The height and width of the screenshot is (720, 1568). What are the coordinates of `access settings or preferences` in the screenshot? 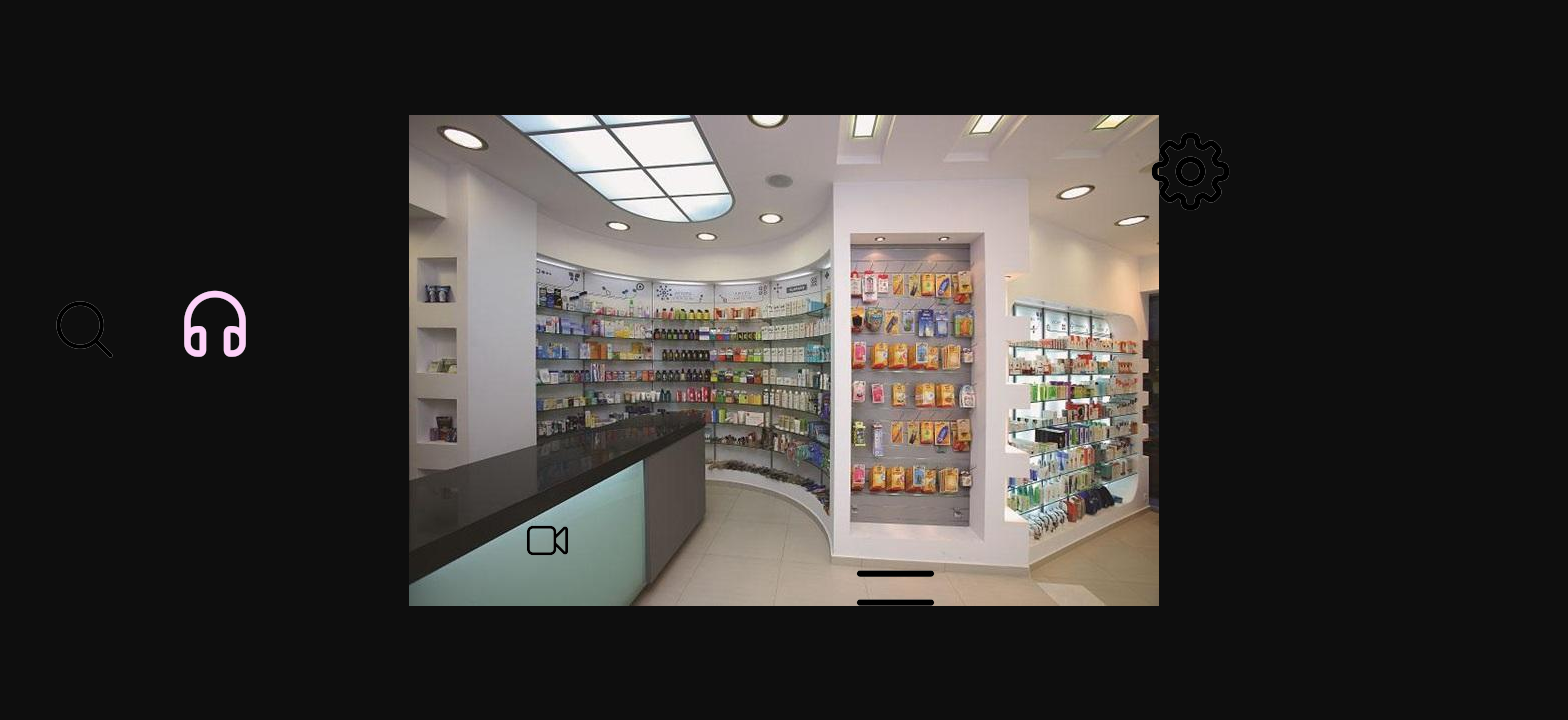 It's located at (1190, 171).